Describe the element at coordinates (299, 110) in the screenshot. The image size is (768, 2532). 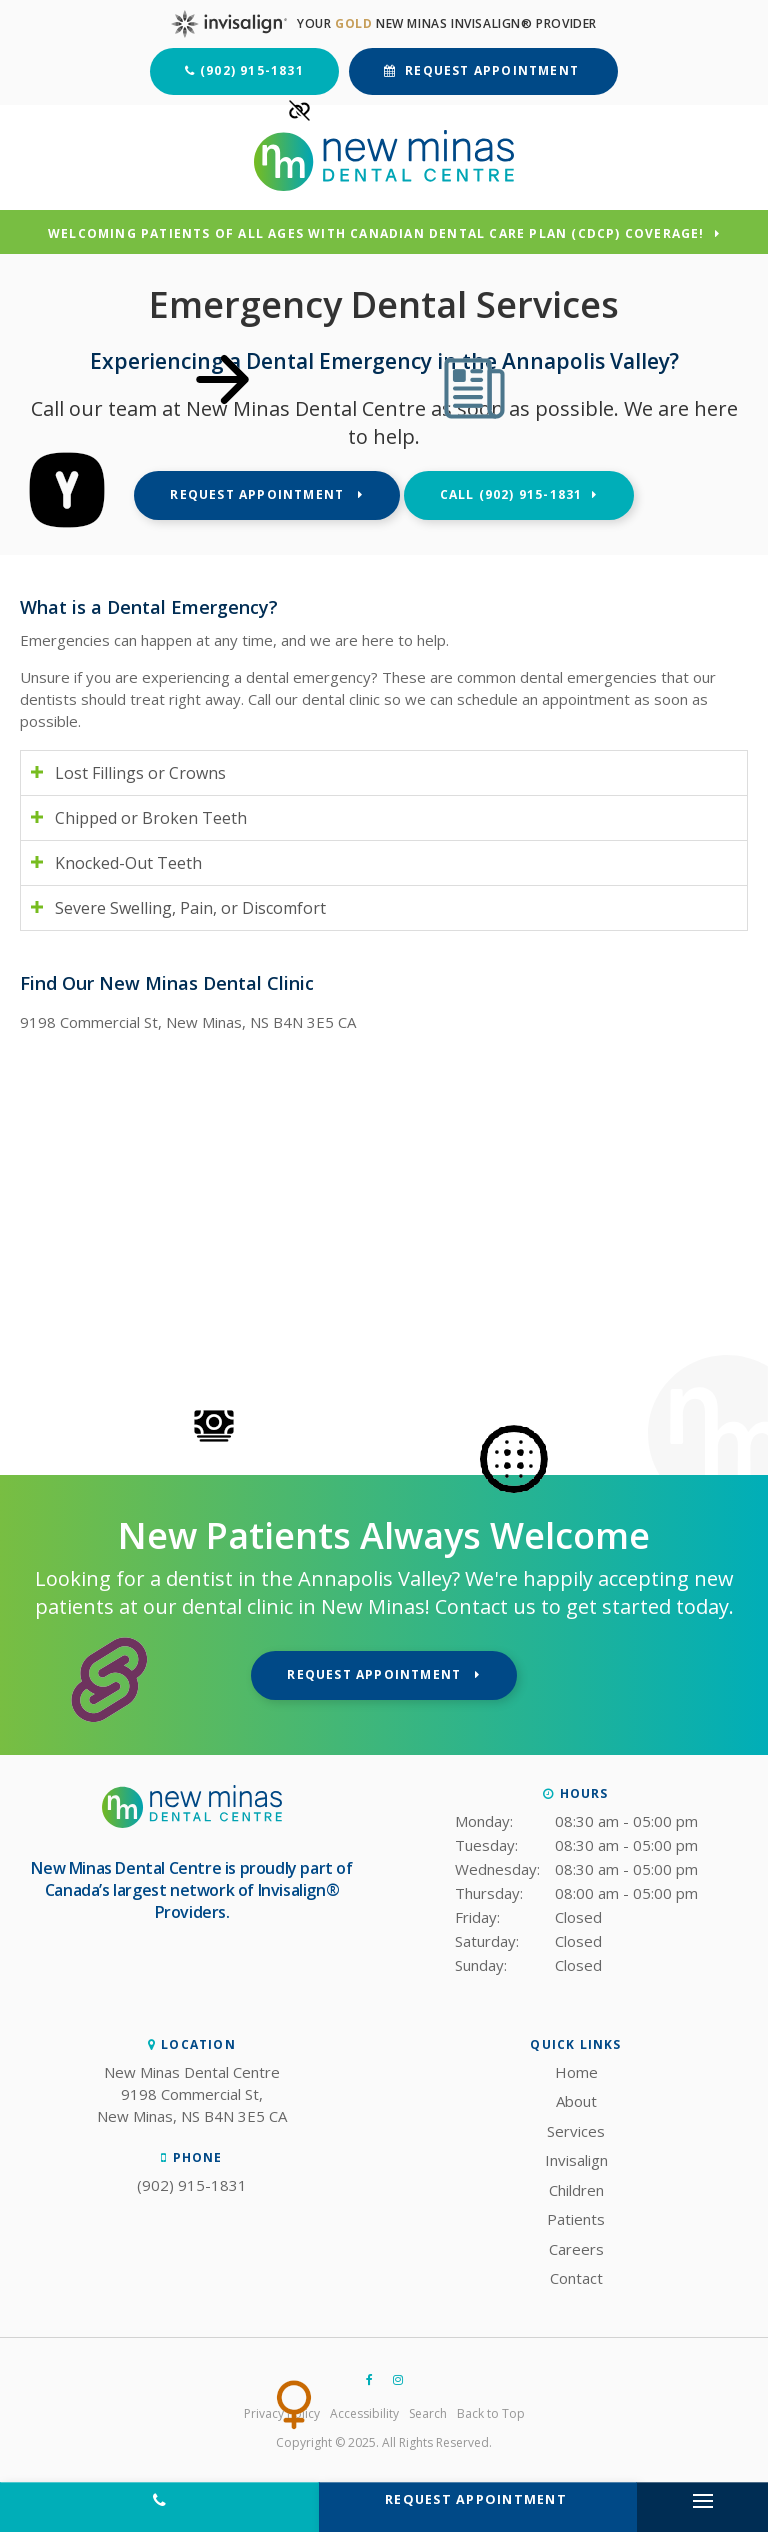
I see `indicates a broken or invalid link` at that location.